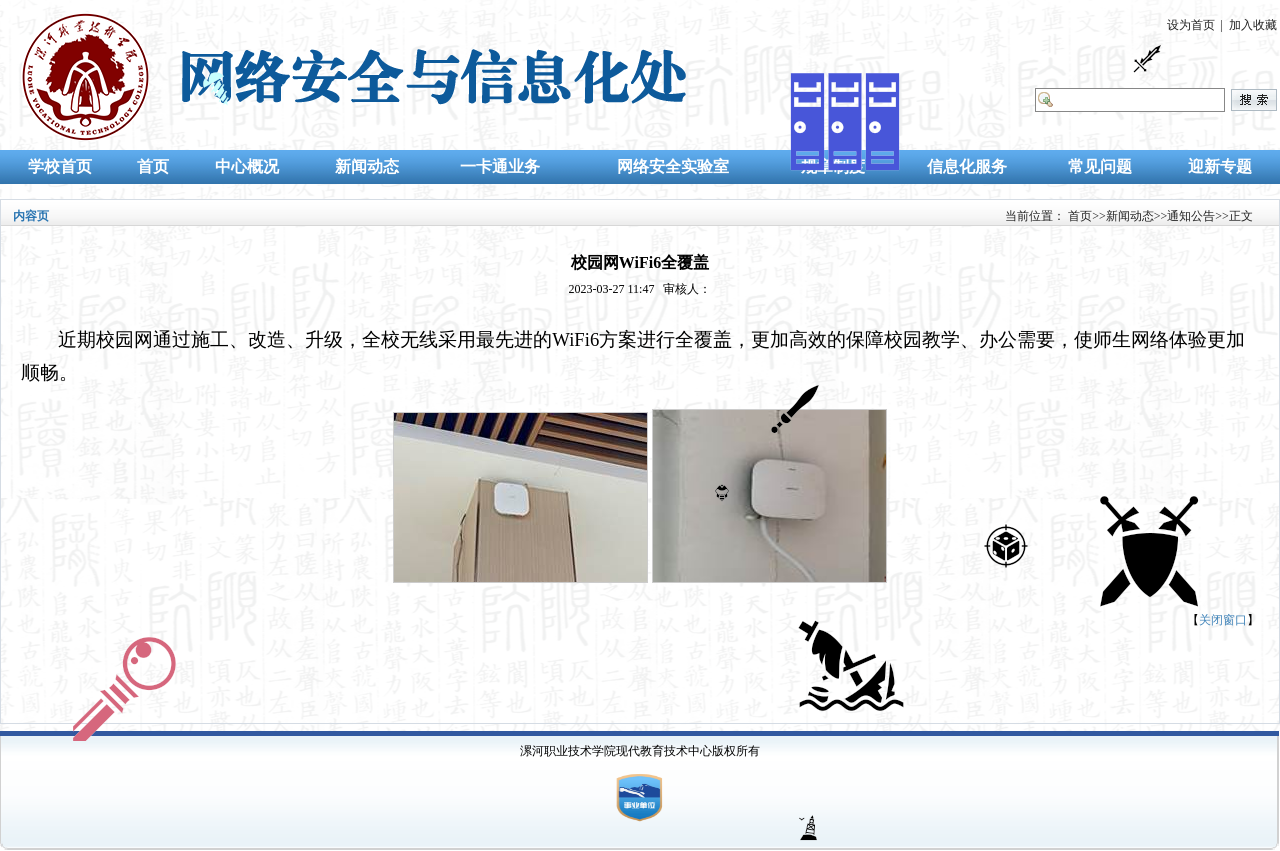 The width and height of the screenshot is (1280, 851). What do you see at coordinates (129, 684) in the screenshot?
I see `cast a spell or use magic ability` at bounding box center [129, 684].